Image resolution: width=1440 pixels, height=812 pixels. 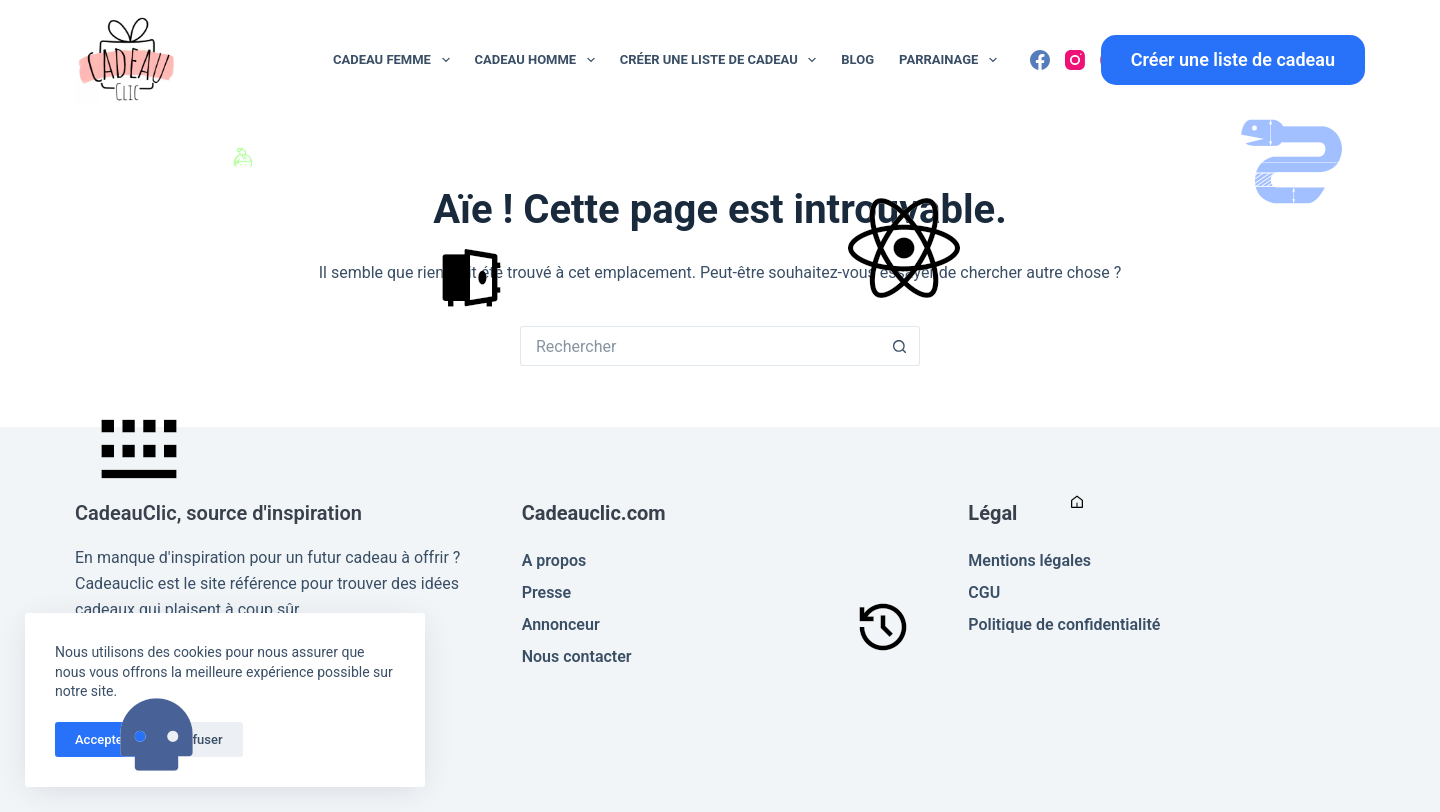 What do you see at coordinates (1077, 502) in the screenshot?
I see `navigate to home screen` at bounding box center [1077, 502].